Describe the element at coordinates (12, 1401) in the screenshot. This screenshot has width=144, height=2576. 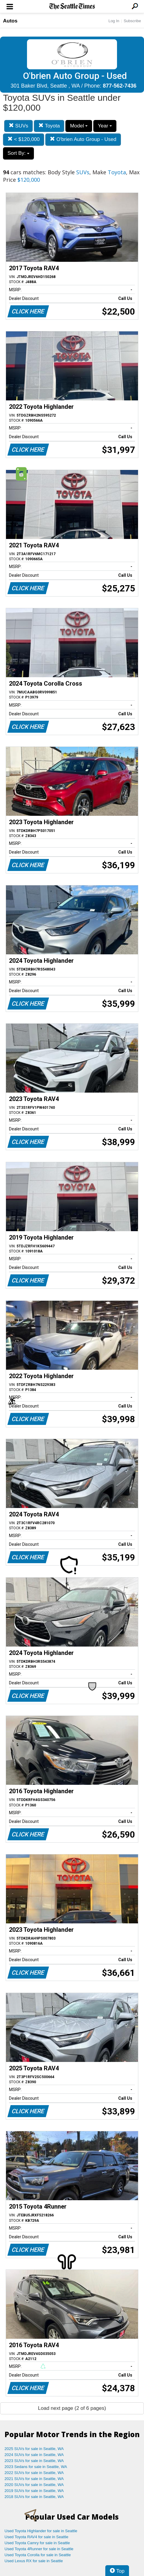
I see `access cross-country skiing trails or activities` at that location.